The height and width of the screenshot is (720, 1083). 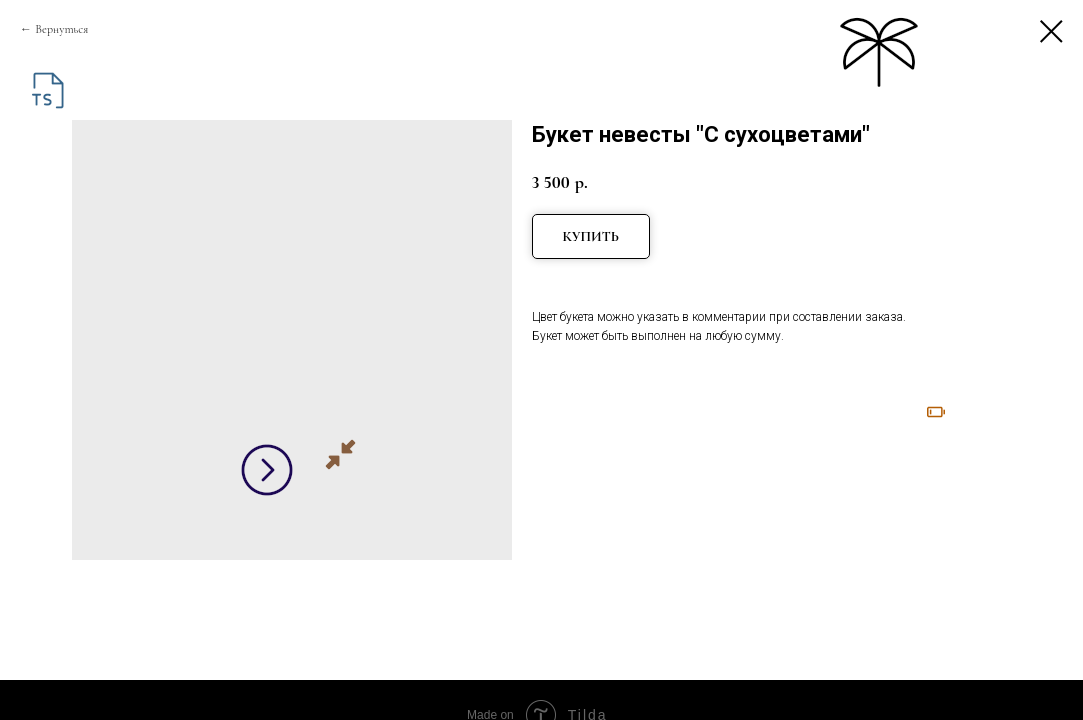 I want to click on exit fullscreen mode, so click(x=340, y=454).